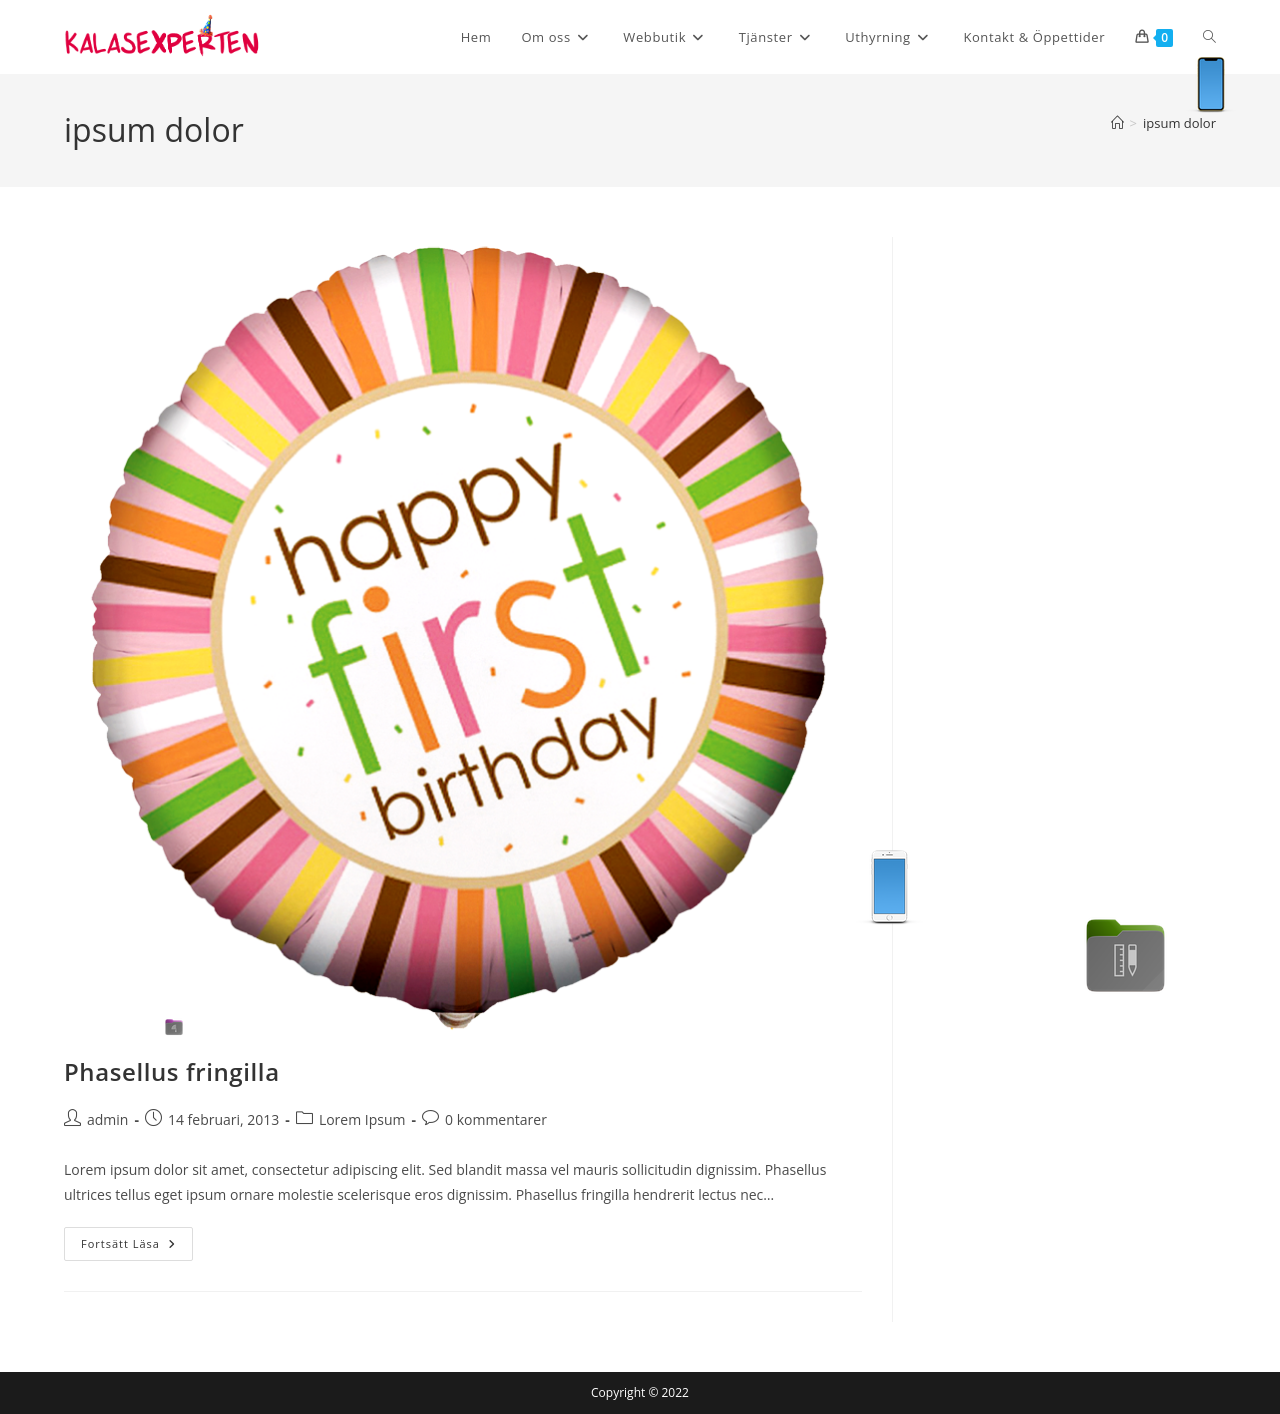 This screenshot has width=1280, height=1414. What do you see at coordinates (1211, 85) in the screenshot?
I see `iPhone 11 device icon` at bounding box center [1211, 85].